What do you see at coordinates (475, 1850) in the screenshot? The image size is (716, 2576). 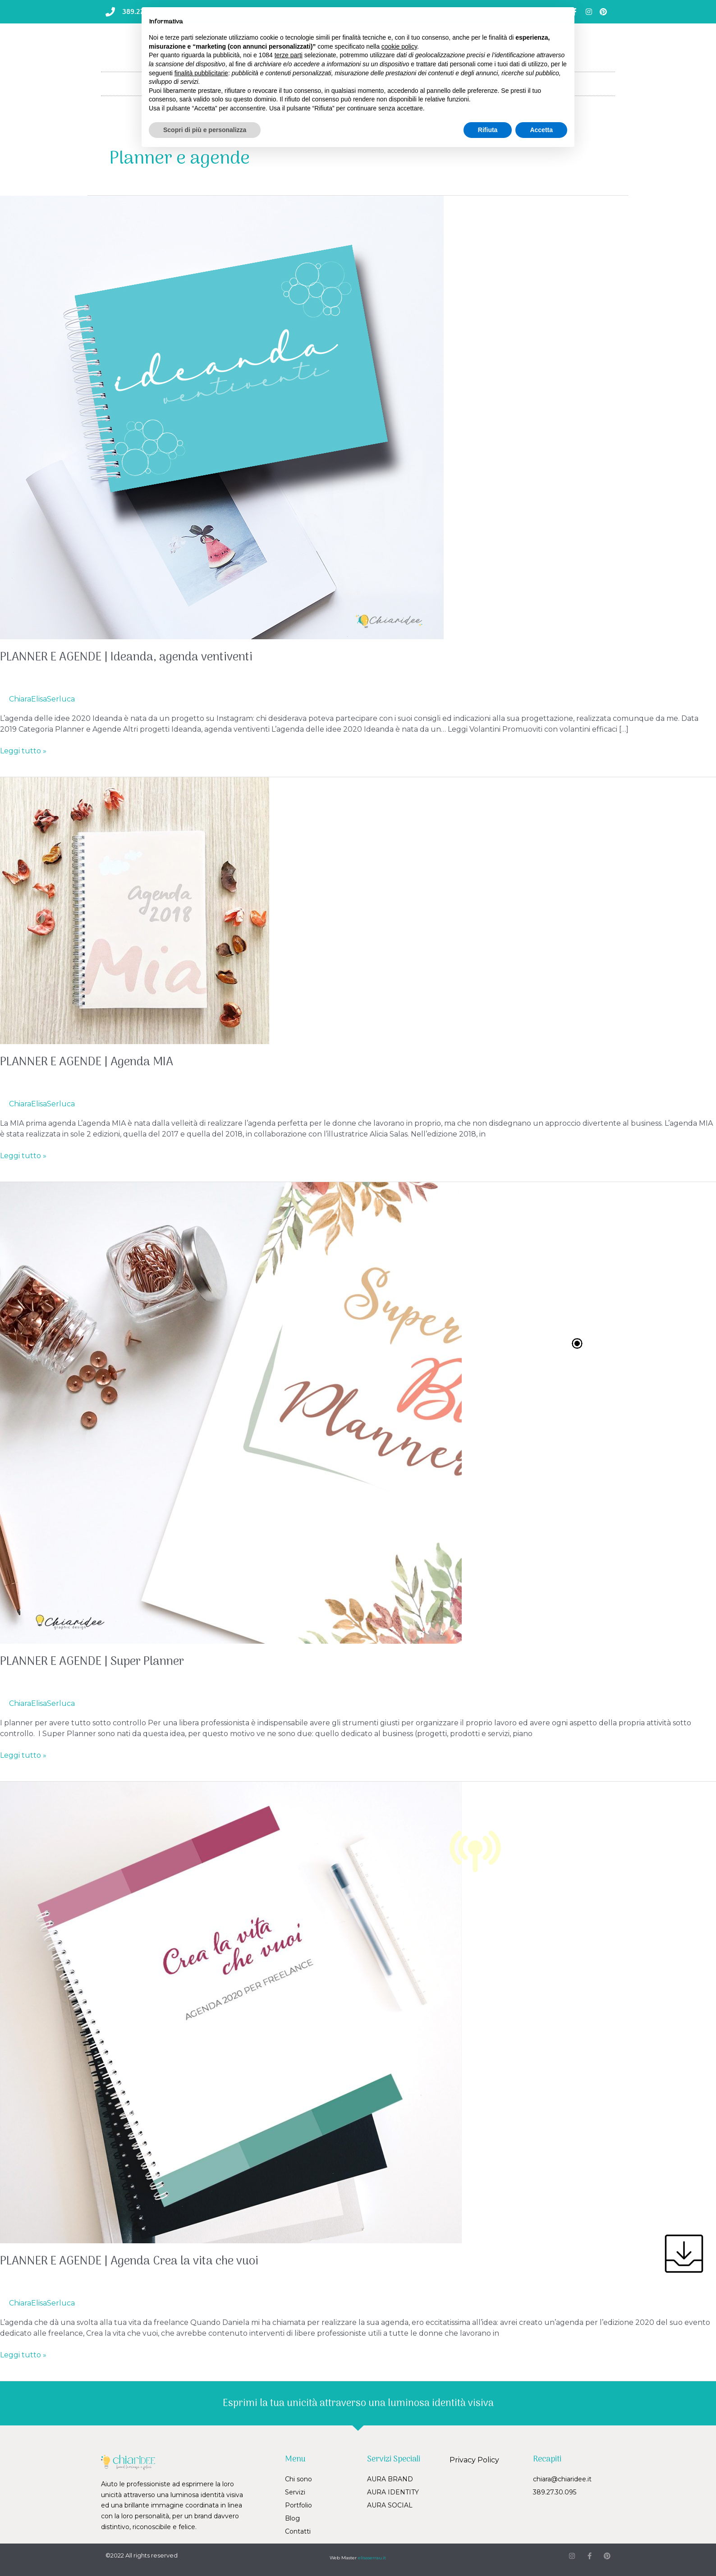 I see `access radio or audio streaming` at bounding box center [475, 1850].